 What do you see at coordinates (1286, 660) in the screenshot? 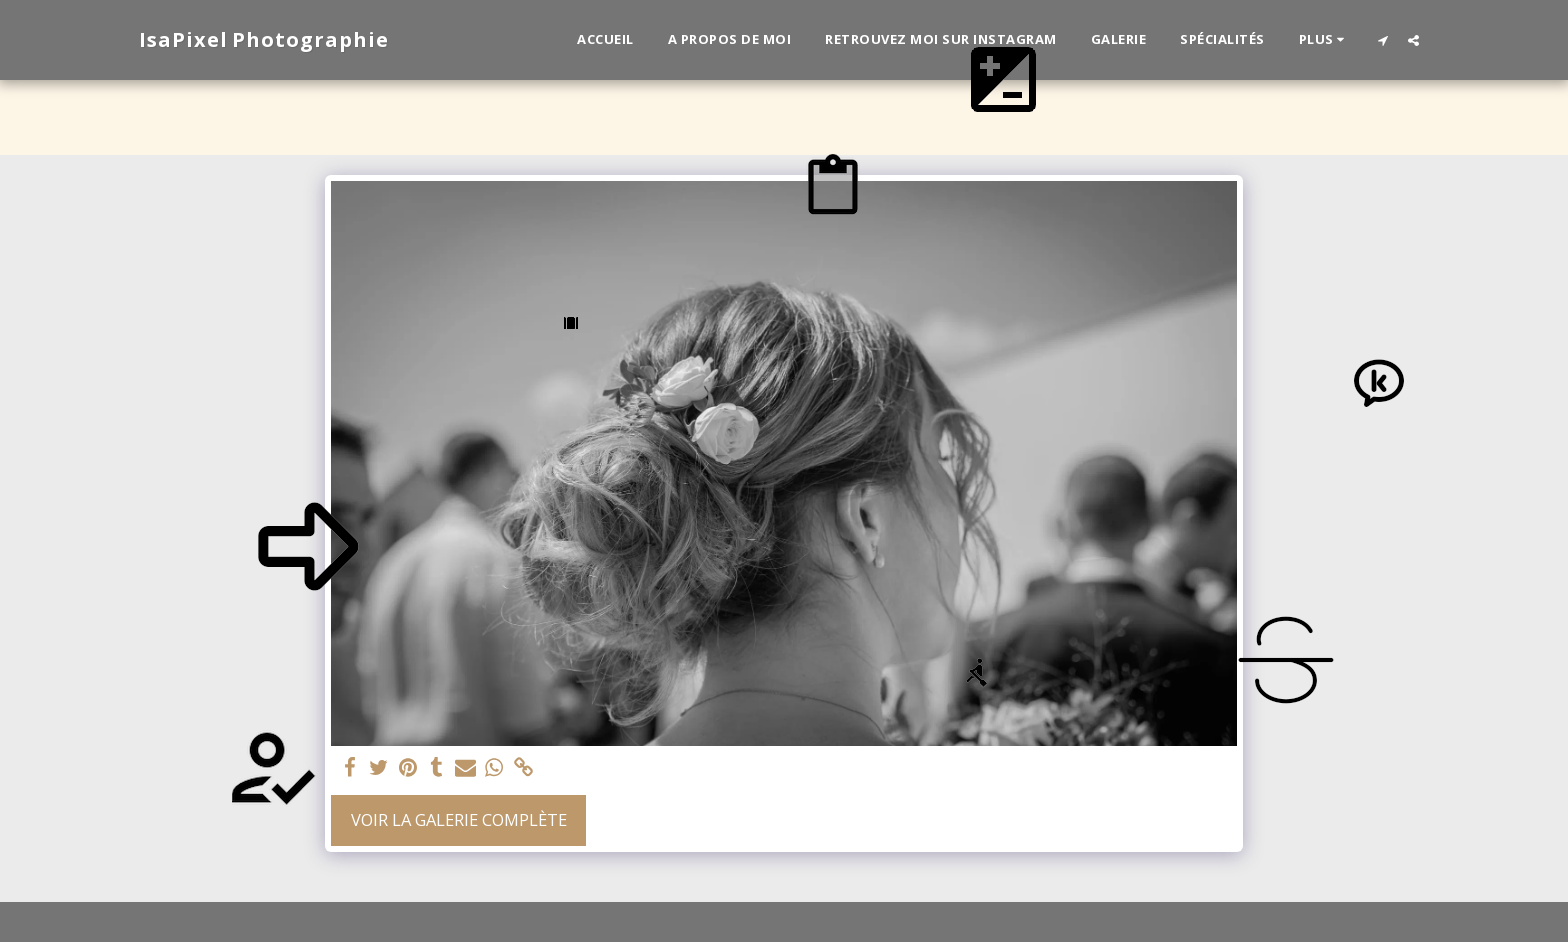
I see `apply strikethrough formatting to selected text` at bounding box center [1286, 660].